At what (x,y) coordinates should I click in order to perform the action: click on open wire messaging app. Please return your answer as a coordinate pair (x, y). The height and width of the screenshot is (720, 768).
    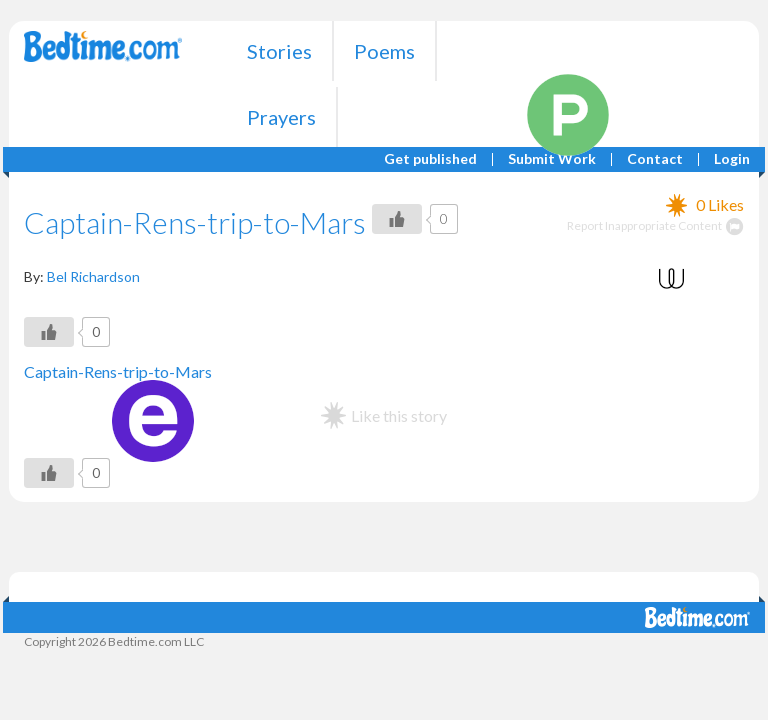
    Looking at the image, I should click on (671, 278).